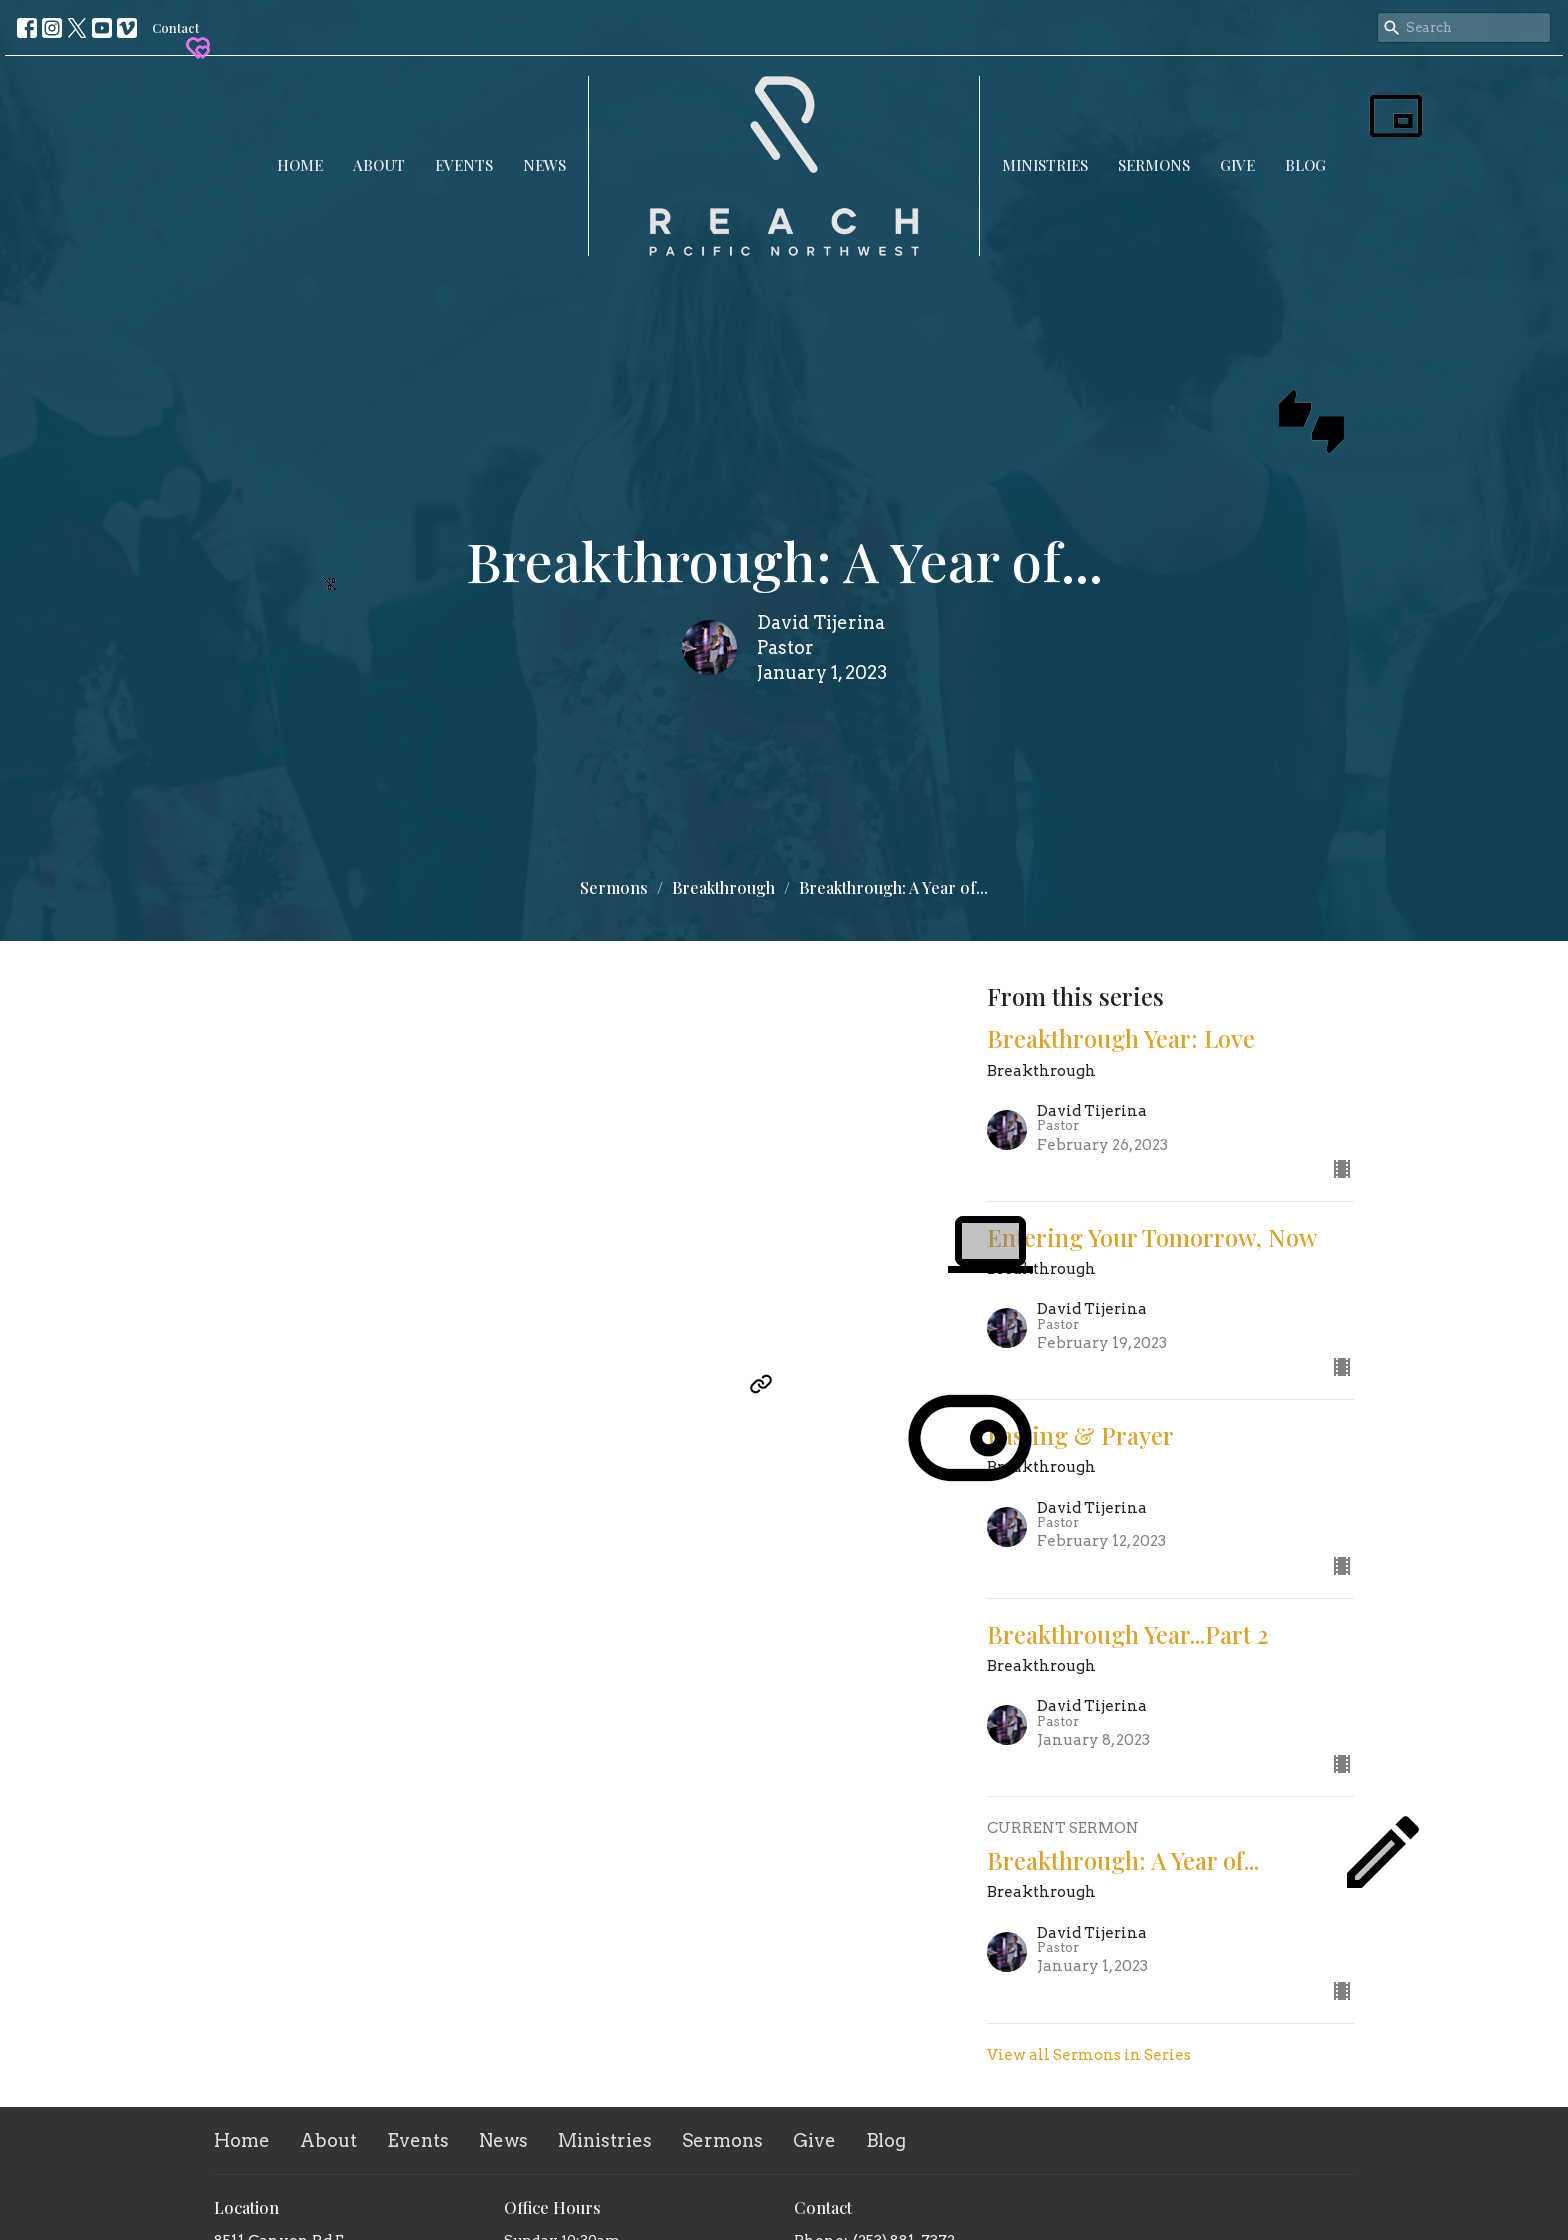 This screenshot has height=2240, width=1568. What do you see at coordinates (1311, 421) in the screenshot?
I see `rate or provide feedback` at bounding box center [1311, 421].